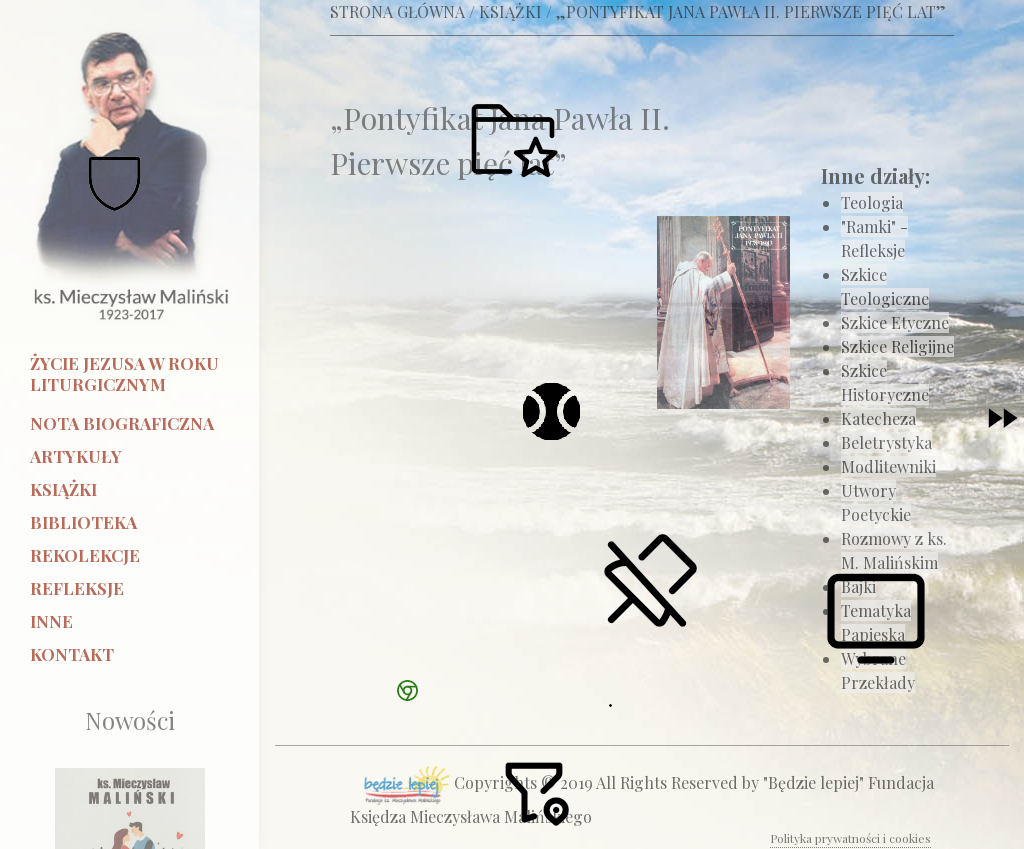  Describe the element at coordinates (876, 615) in the screenshot. I see `switch to desktop or monitor display` at that location.